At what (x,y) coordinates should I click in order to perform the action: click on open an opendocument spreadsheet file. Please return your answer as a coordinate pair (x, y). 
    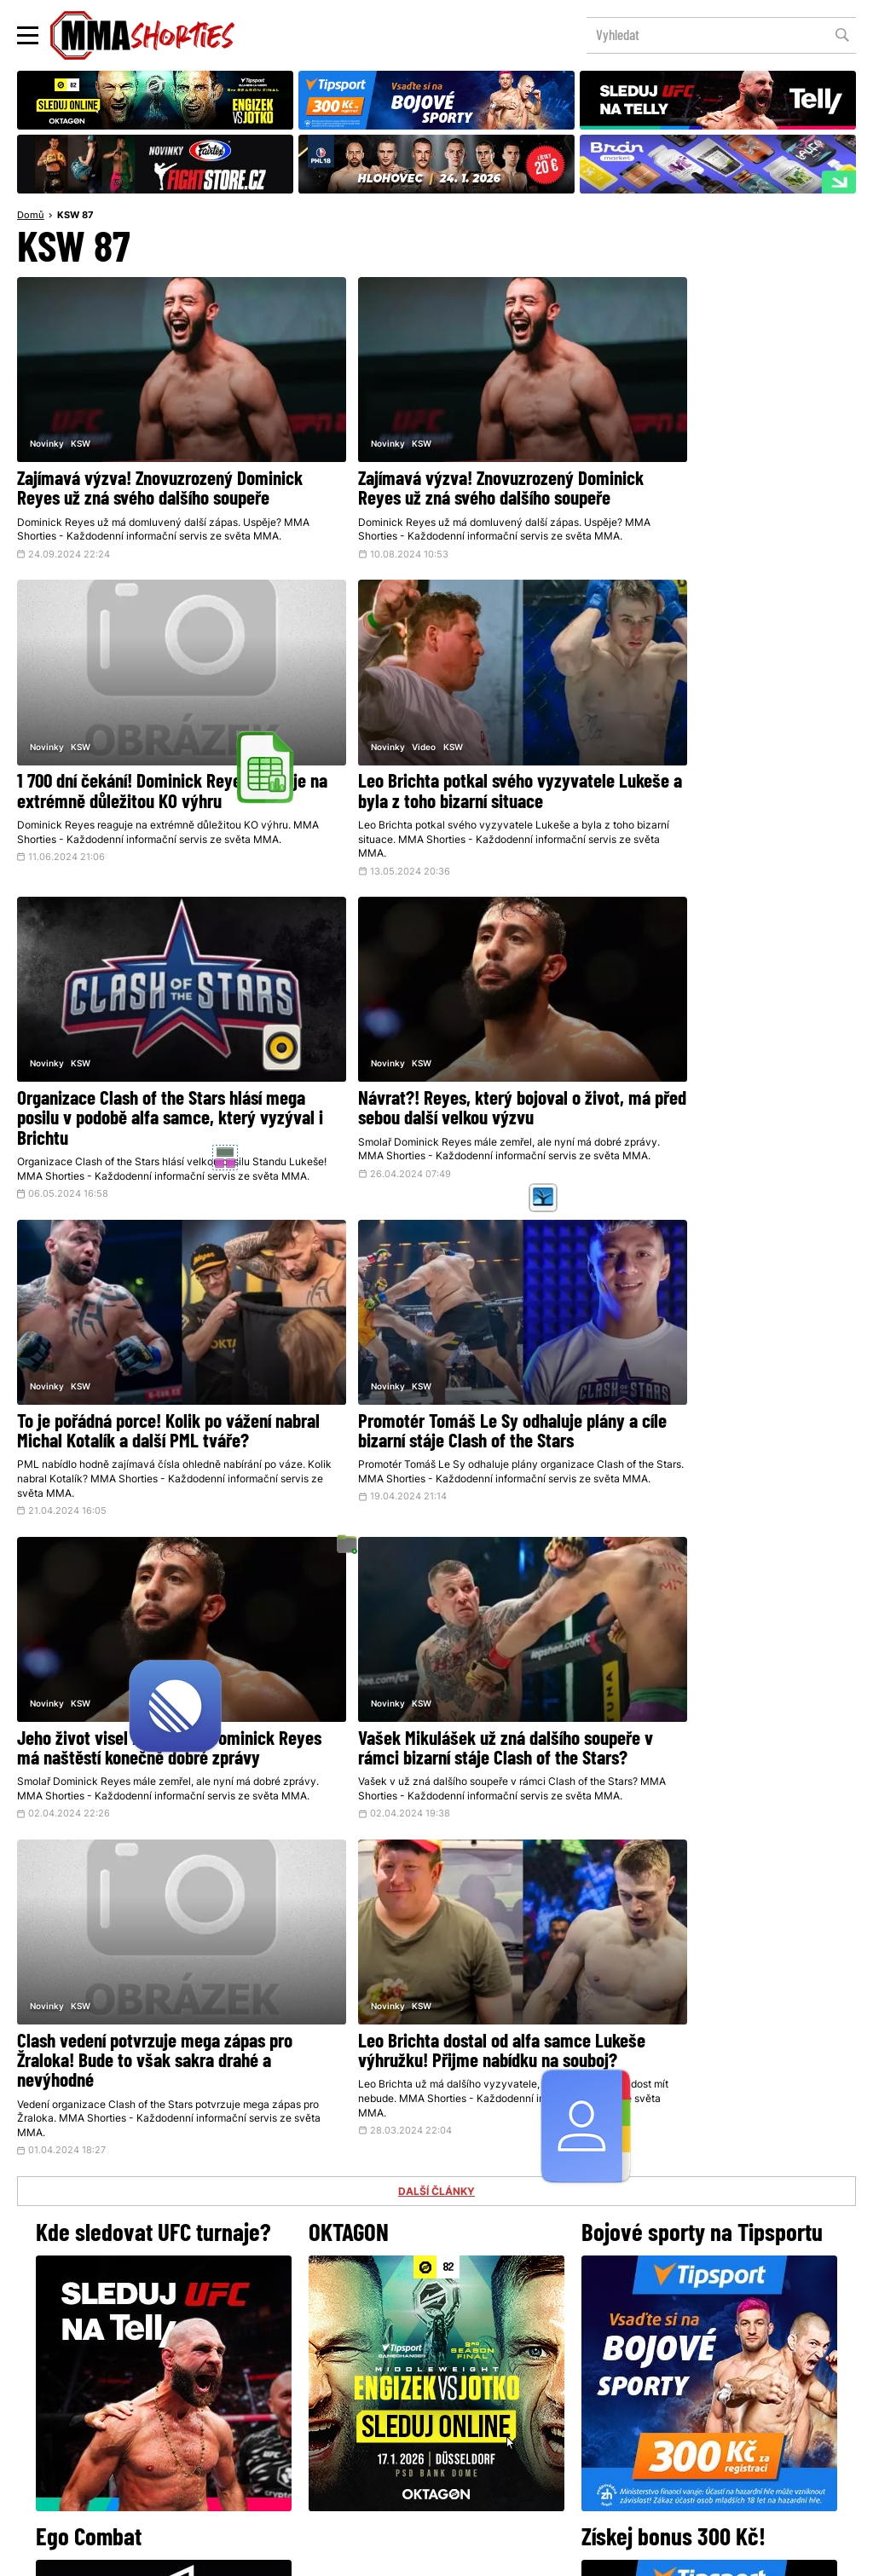
    Looking at the image, I should click on (265, 767).